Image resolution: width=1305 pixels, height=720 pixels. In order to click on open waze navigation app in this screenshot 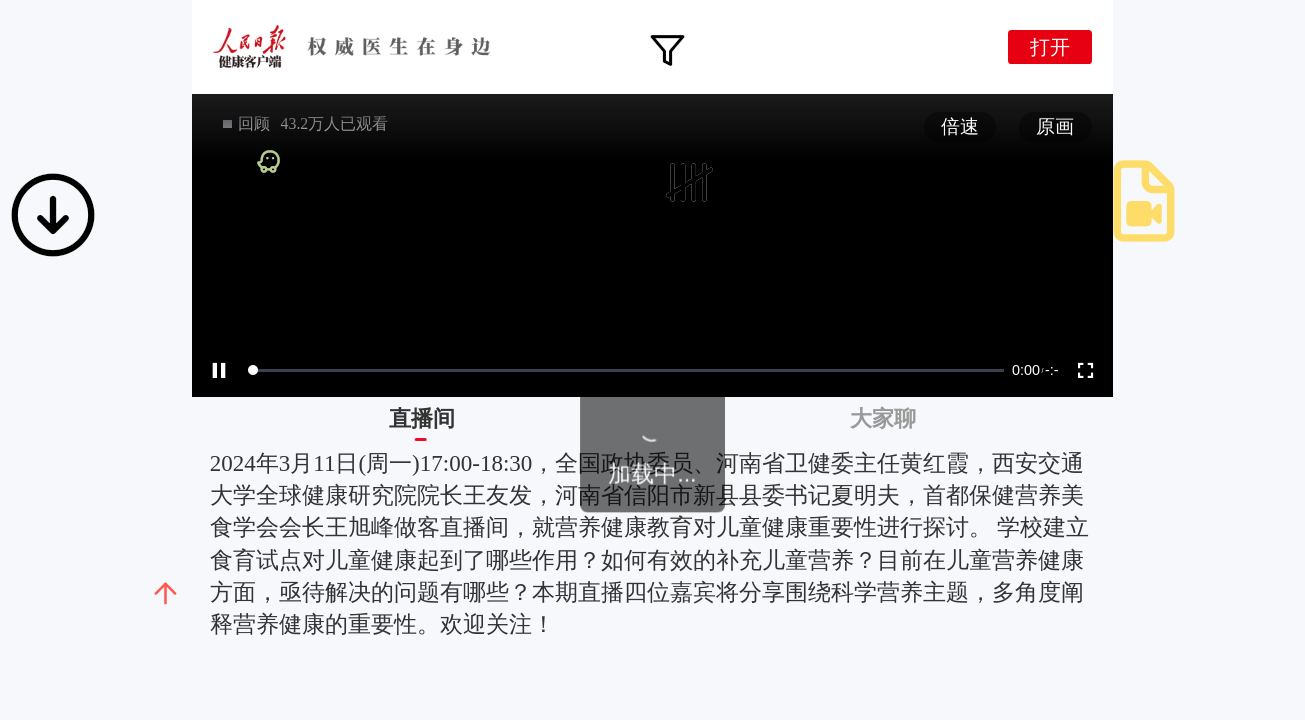, I will do `click(268, 161)`.